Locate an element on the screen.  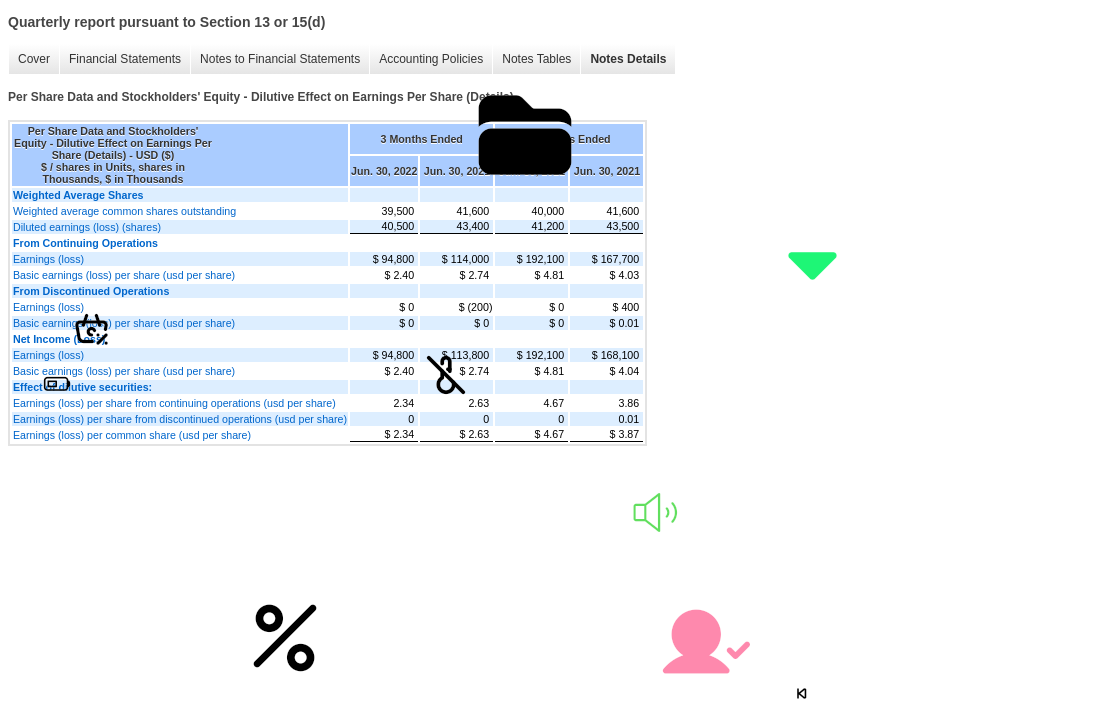
skip to previous track is located at coordinates (801, 693).